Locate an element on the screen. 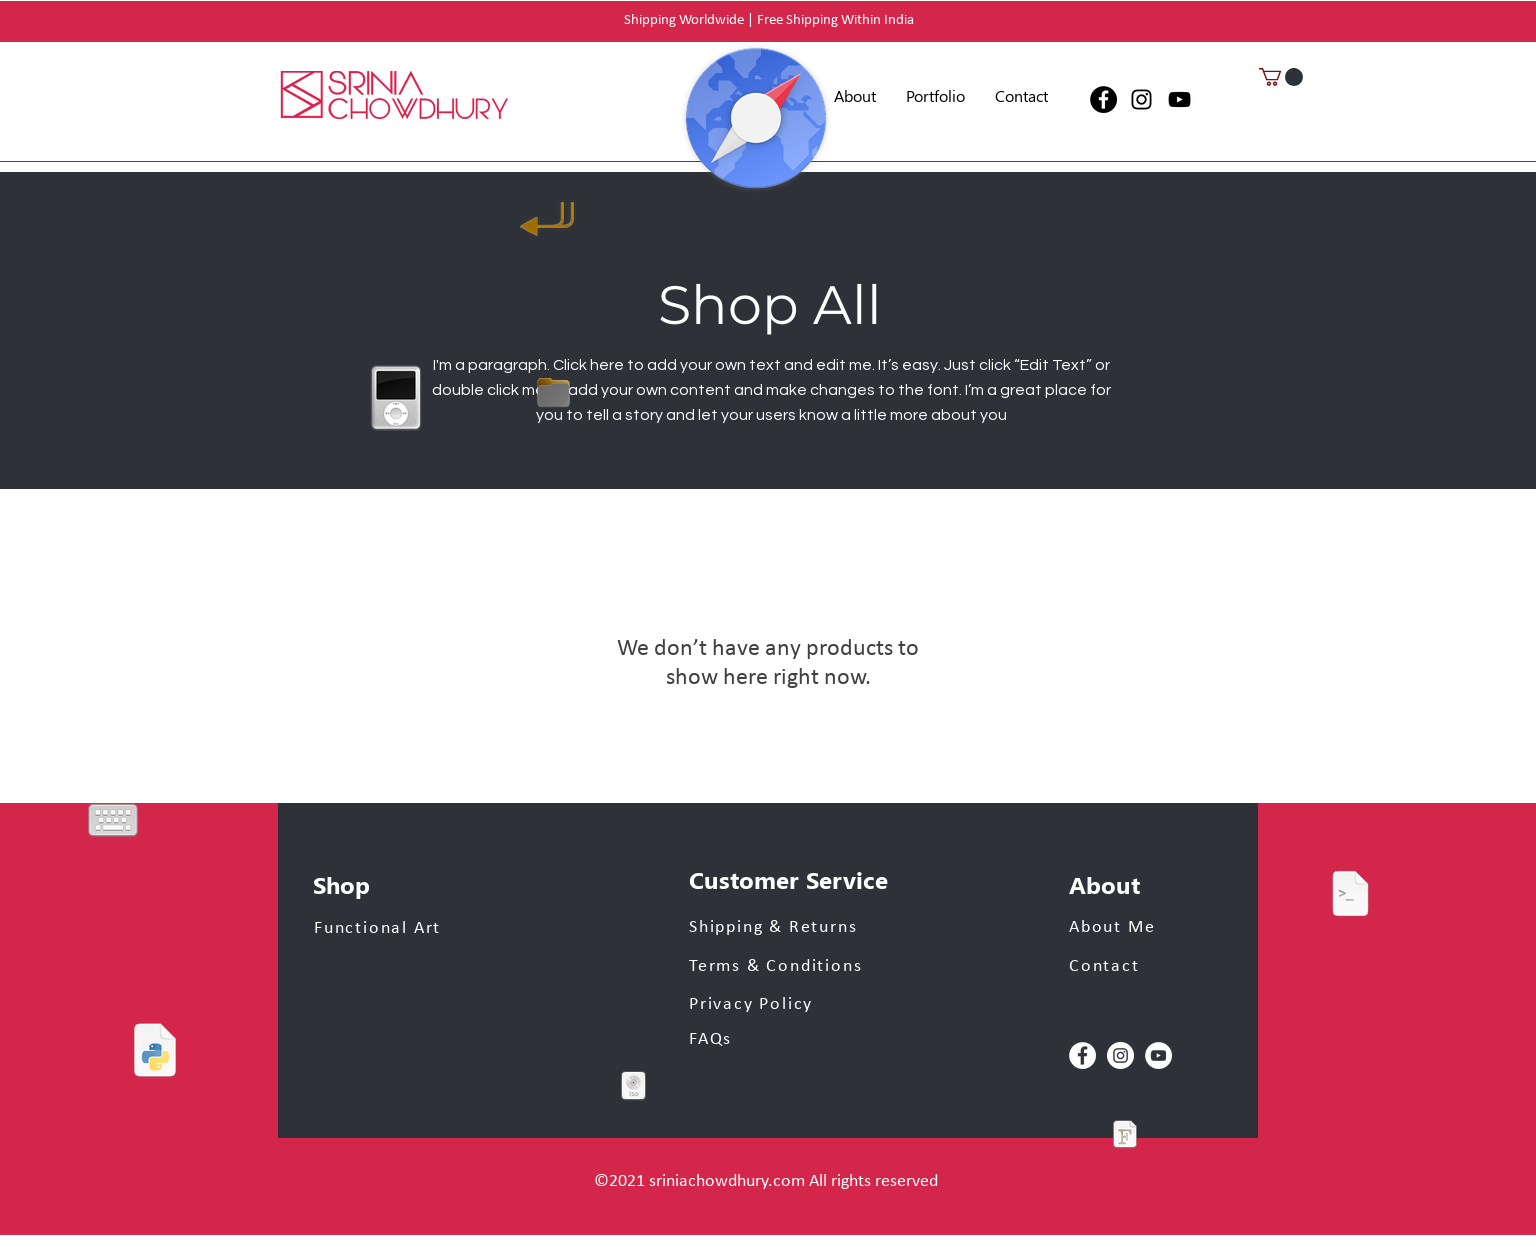  open keyboard settings is located at coordinates (113, 820).